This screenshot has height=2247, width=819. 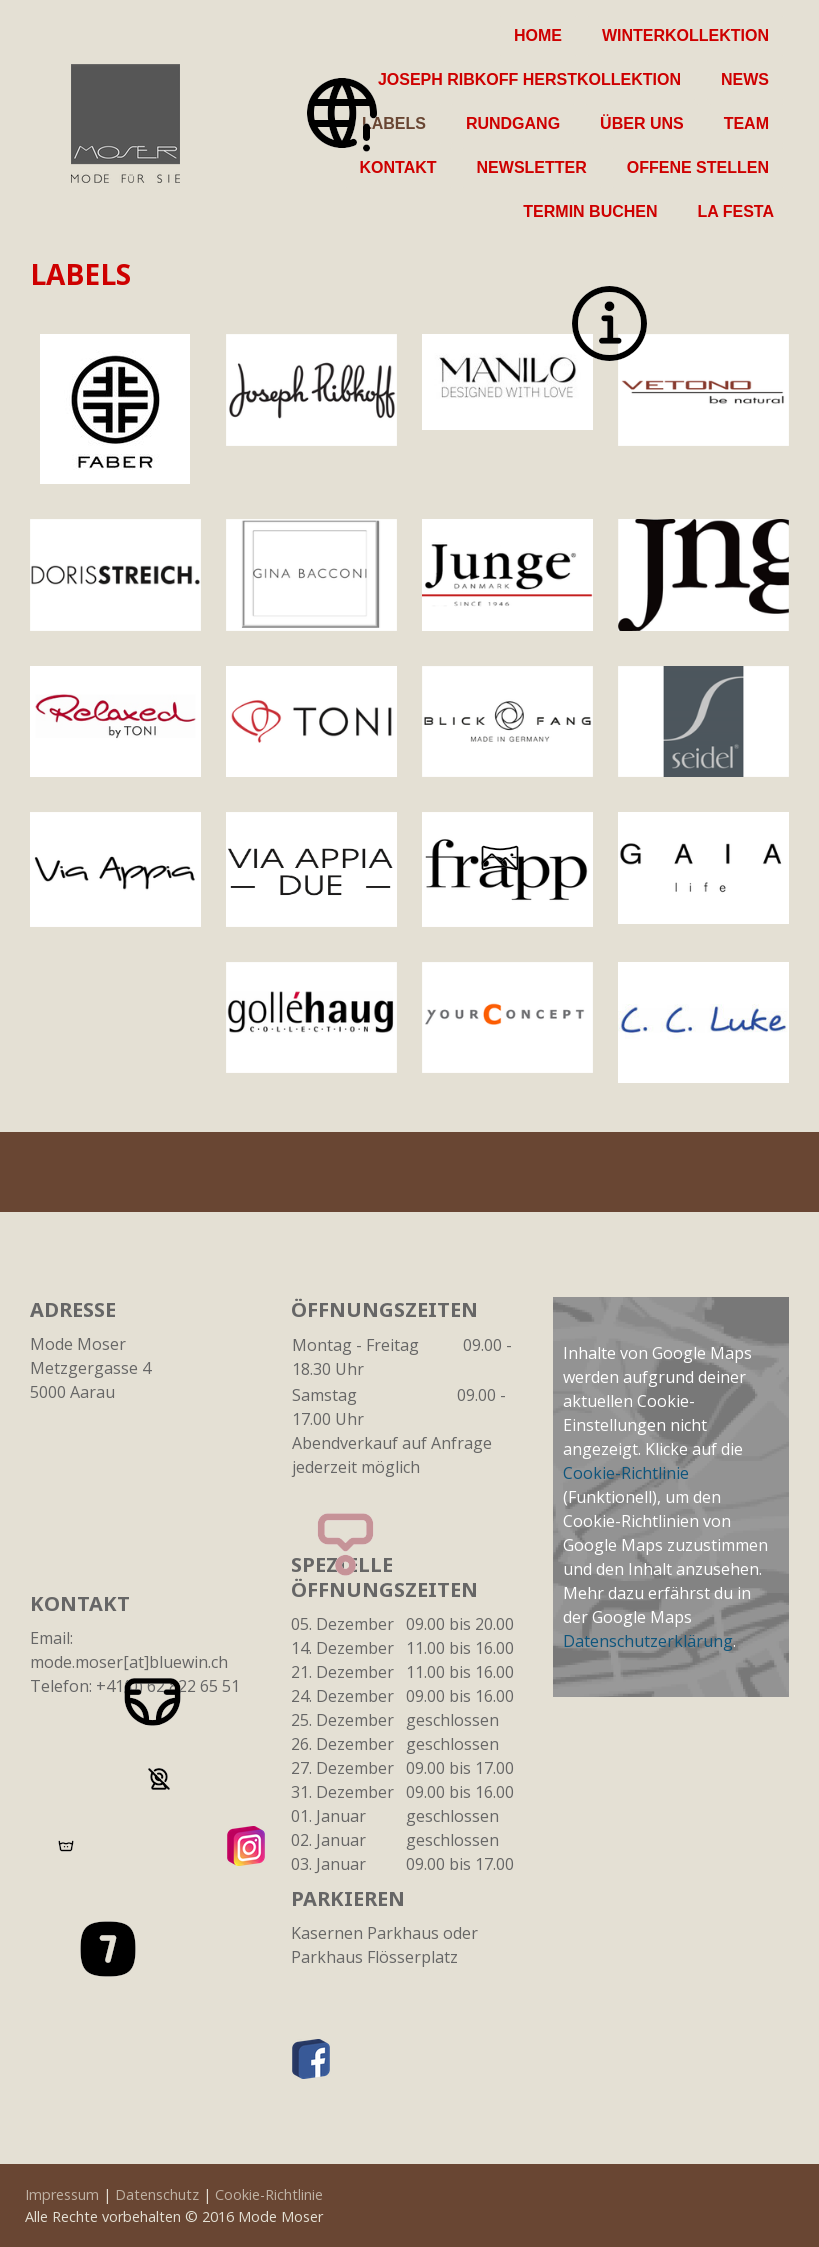 What do you see at coordinates (108, 1949) in the screenshot?
I see `indicates item number 7 in a list or sequence` at bounding box center [108, 1949].